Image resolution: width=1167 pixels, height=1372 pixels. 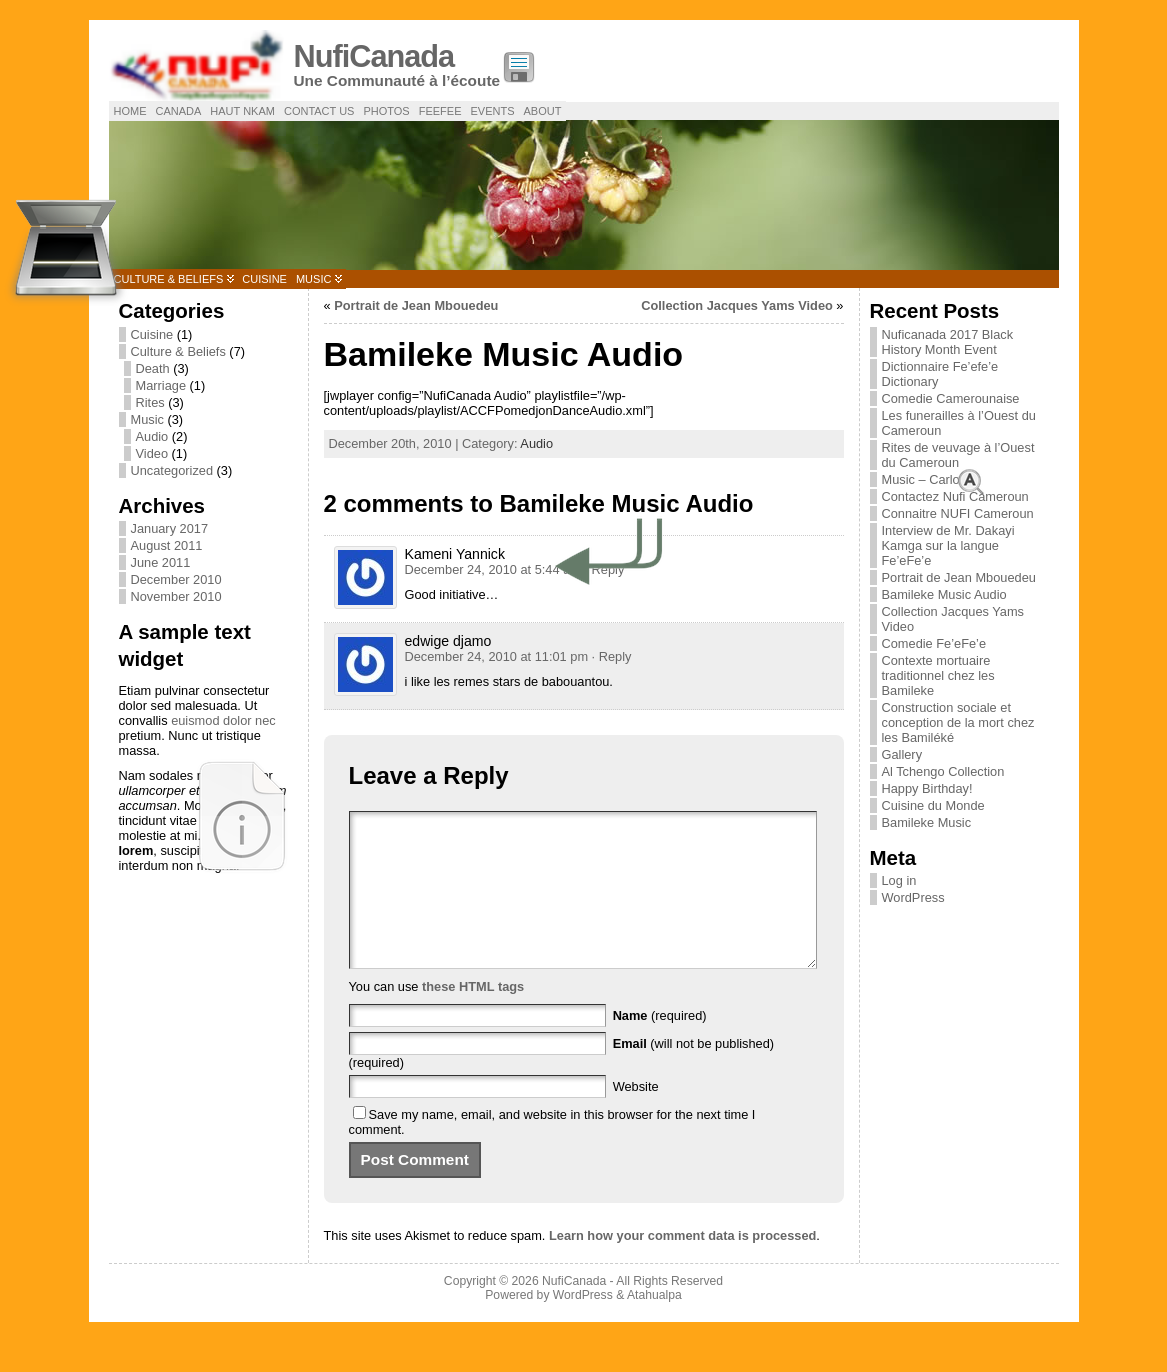 I want to click on a readme or documentation file, so click(x=242, y=816).